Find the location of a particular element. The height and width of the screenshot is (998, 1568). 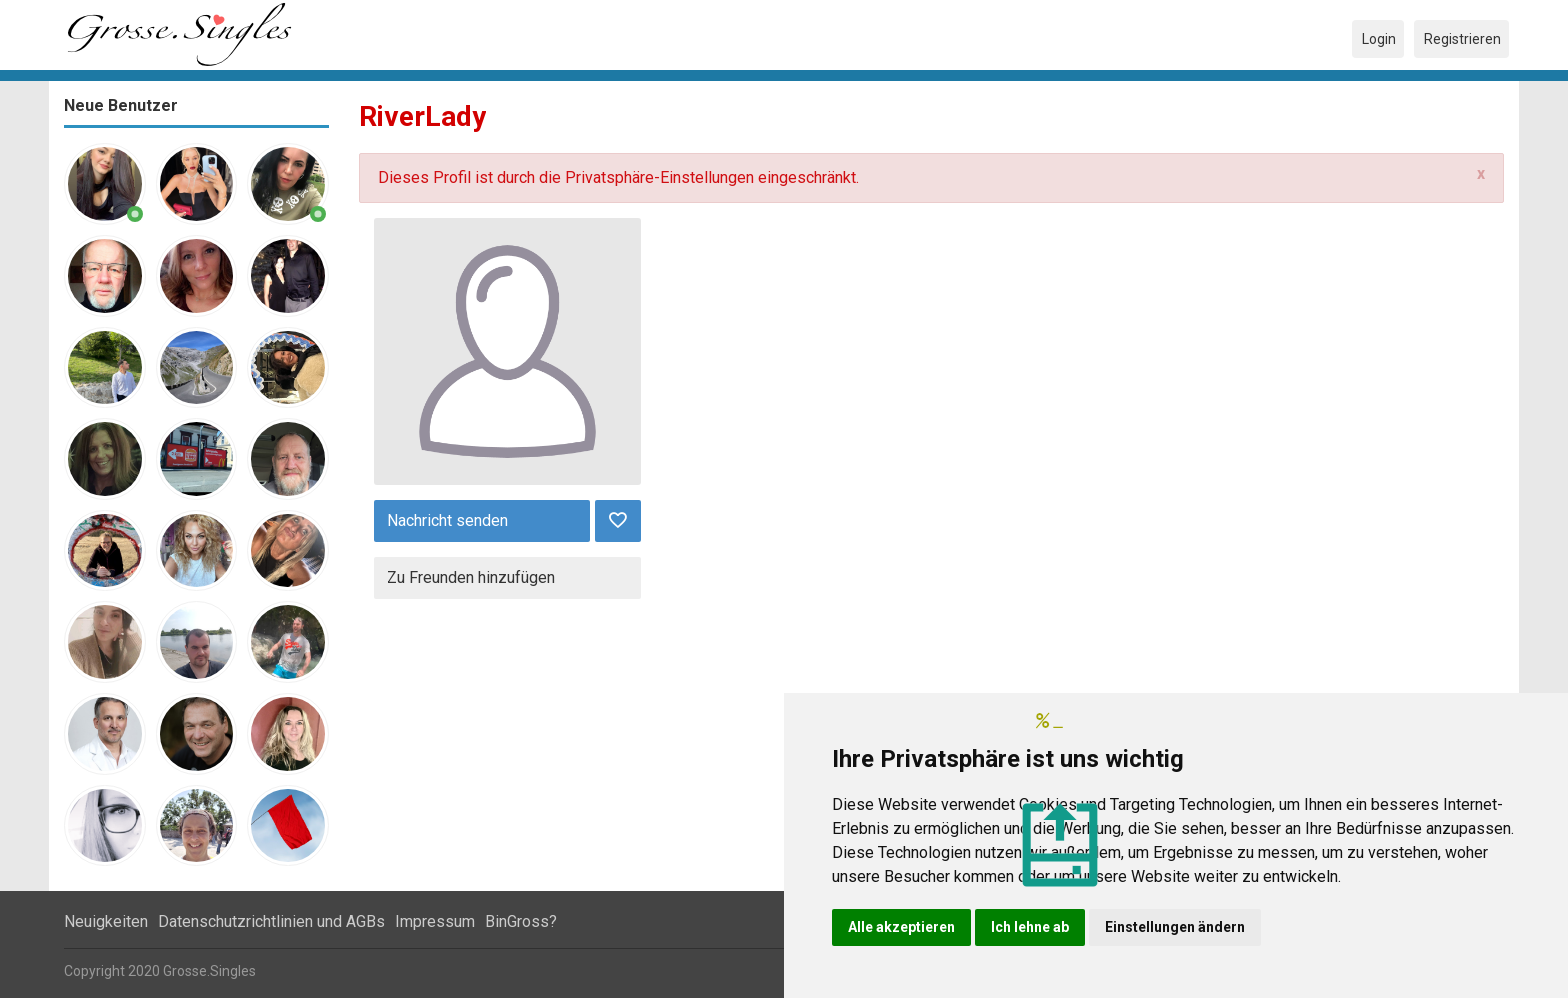

uninstall an application is located at coordinates (1060, 845).